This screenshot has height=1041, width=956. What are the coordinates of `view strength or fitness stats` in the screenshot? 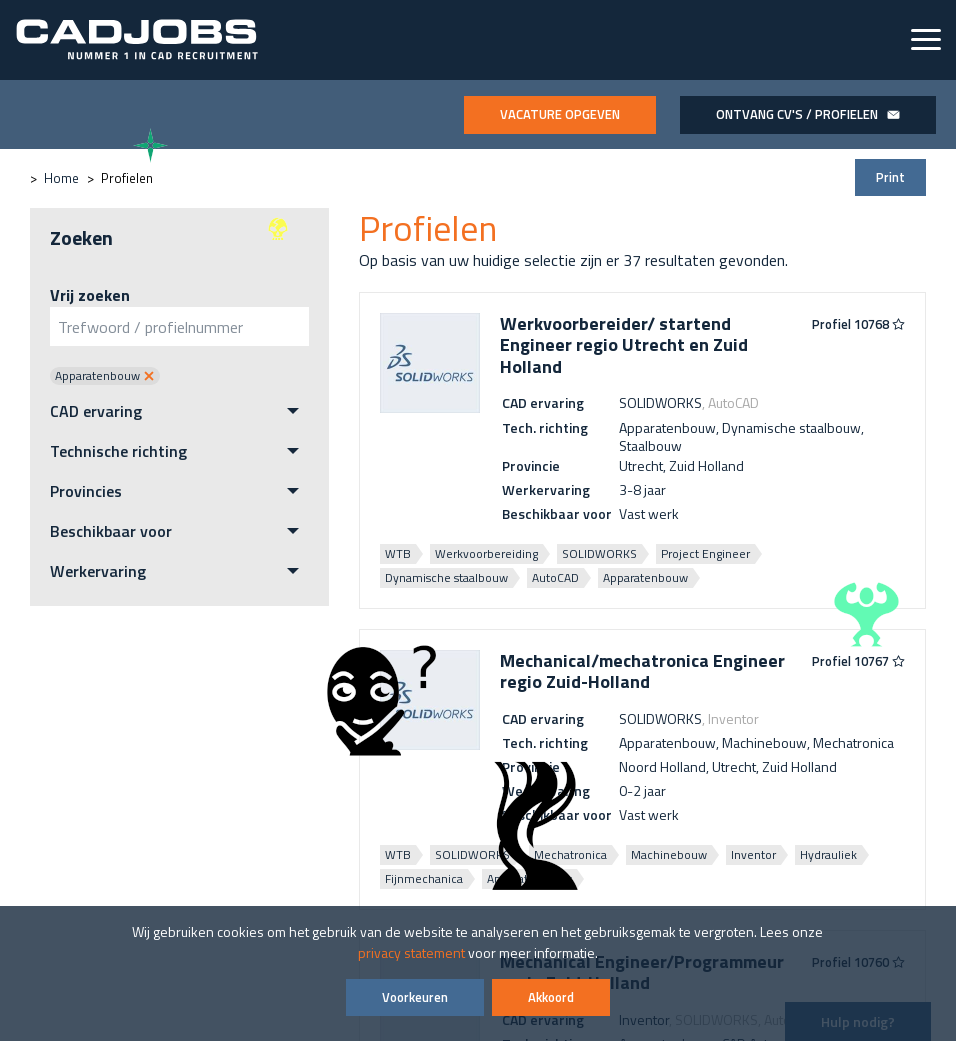 It's located at (866, 614).